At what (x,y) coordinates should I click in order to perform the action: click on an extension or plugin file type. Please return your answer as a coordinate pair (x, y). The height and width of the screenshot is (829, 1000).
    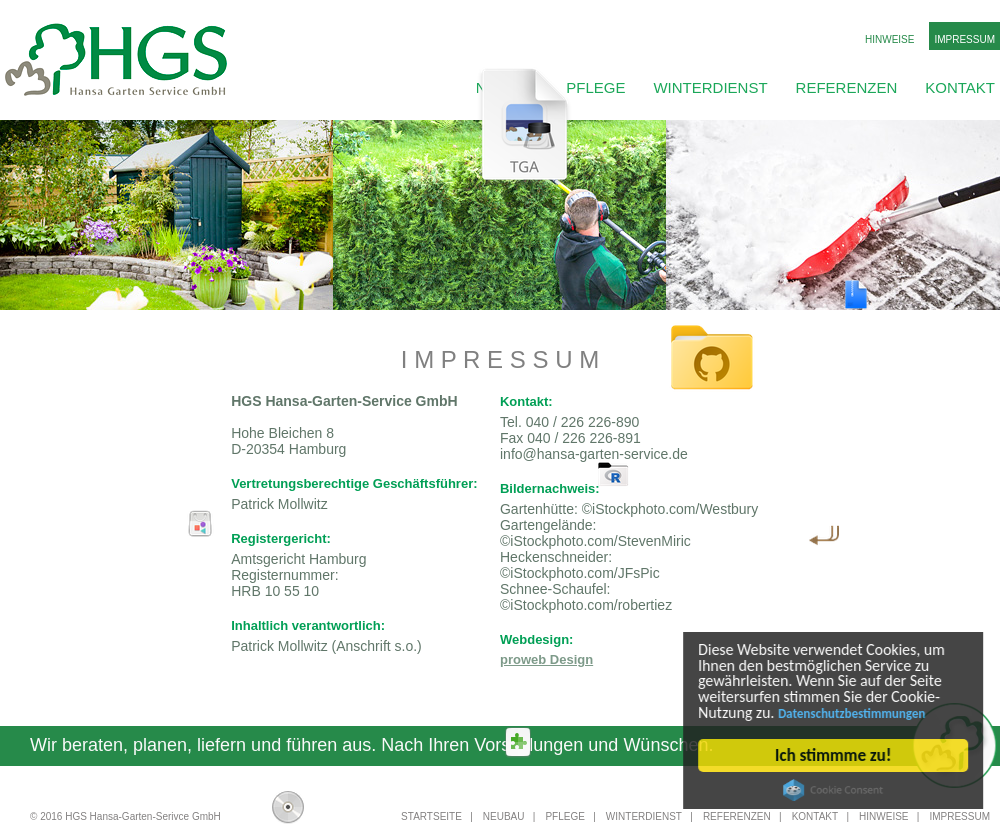
    Looking at the image, I should click on (518, 742).